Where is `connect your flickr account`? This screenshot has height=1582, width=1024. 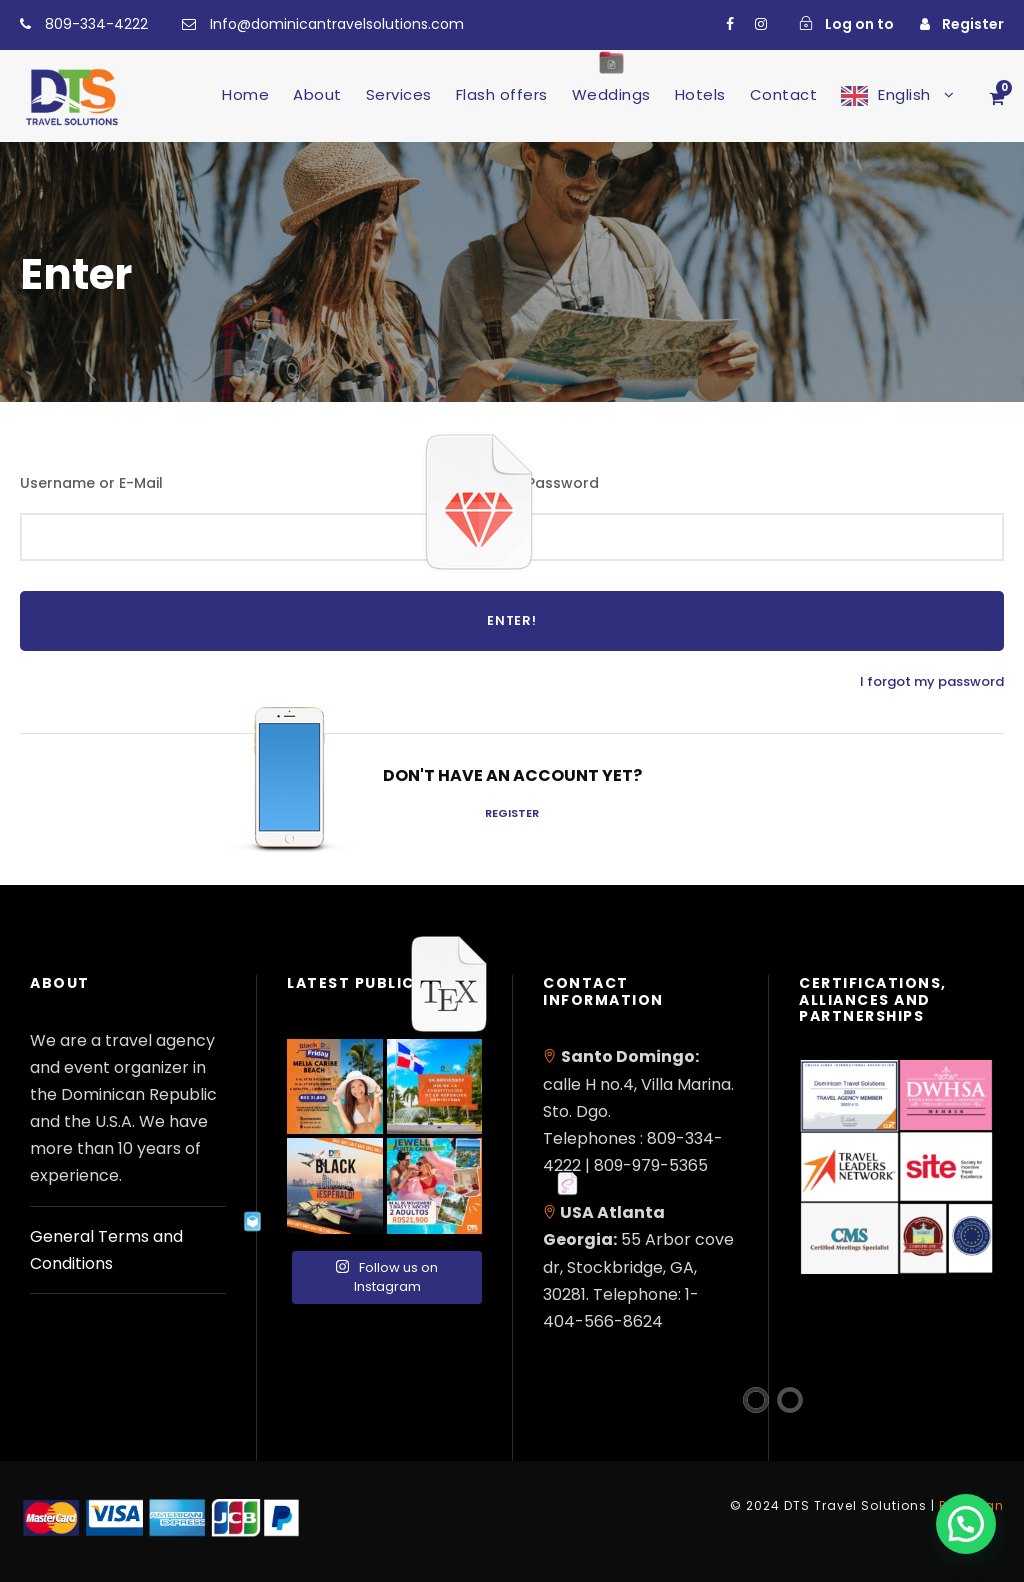 connect your flickr account is located at coordinates (773, 1400).